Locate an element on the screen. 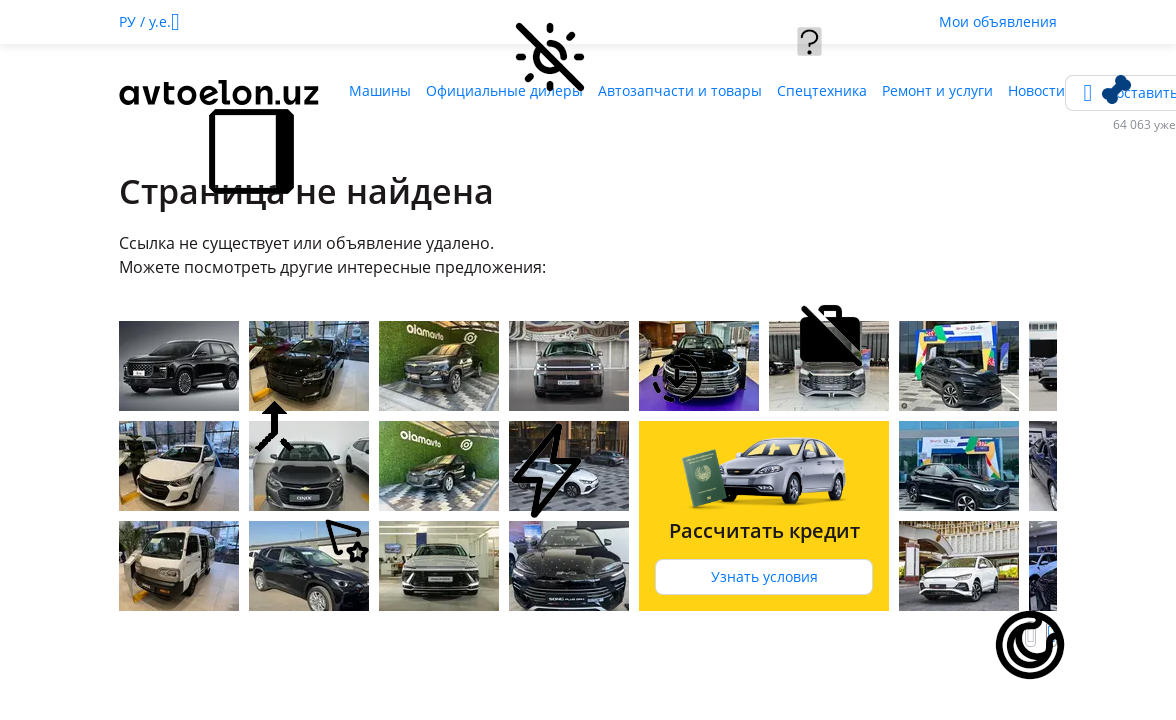 This screenshot has width=1176, height=720. disable light mode or brightness is located at coordinates (550, 57).